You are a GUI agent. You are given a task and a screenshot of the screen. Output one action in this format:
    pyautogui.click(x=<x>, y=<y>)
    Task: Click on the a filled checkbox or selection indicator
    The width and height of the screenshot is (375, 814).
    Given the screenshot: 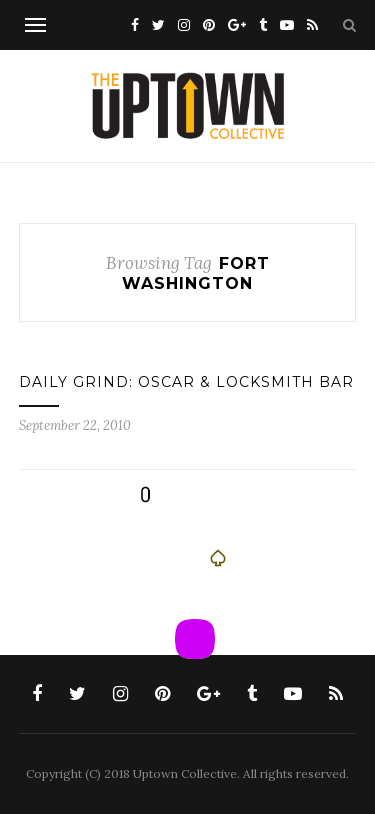 What is the action you would take?
    pyautogui.click(x=195, y=639)
    